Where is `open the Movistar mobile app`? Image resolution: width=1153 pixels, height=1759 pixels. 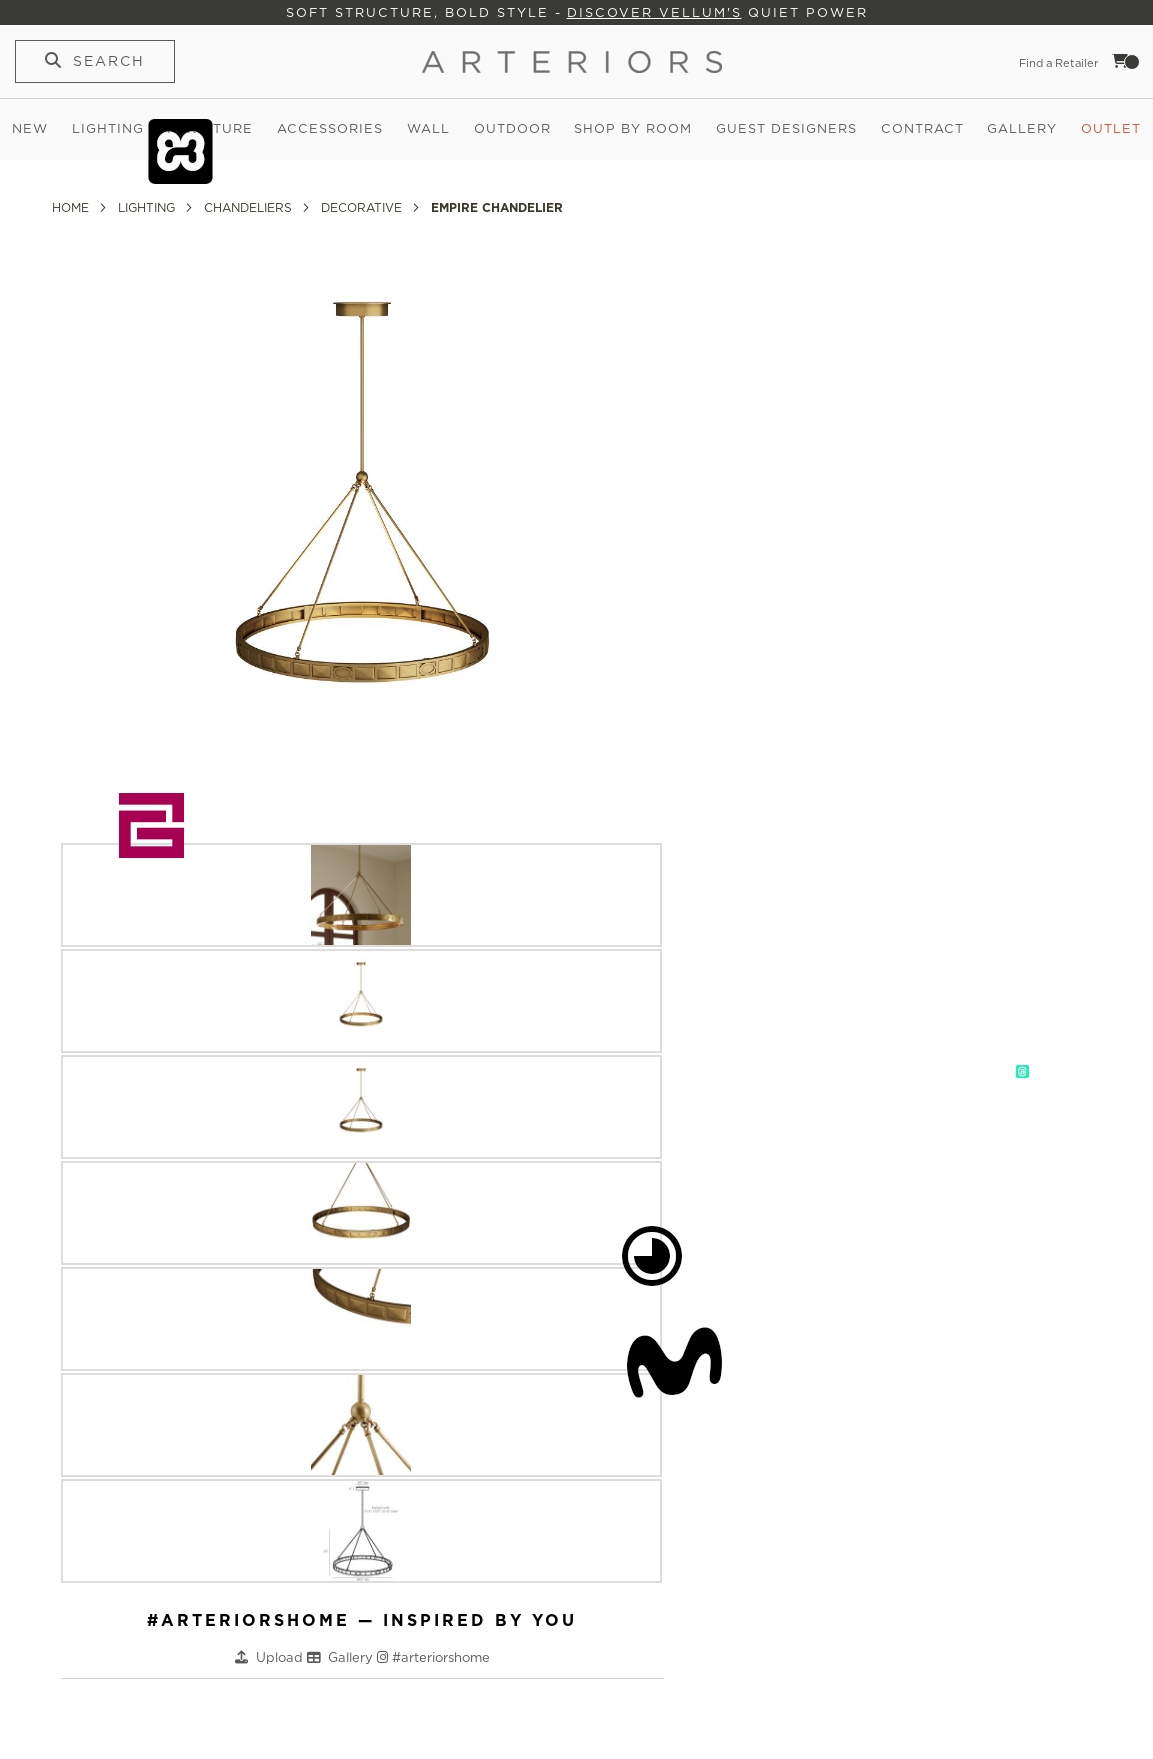 open the Movistar mobile app is located at coordinates (674, 1362).